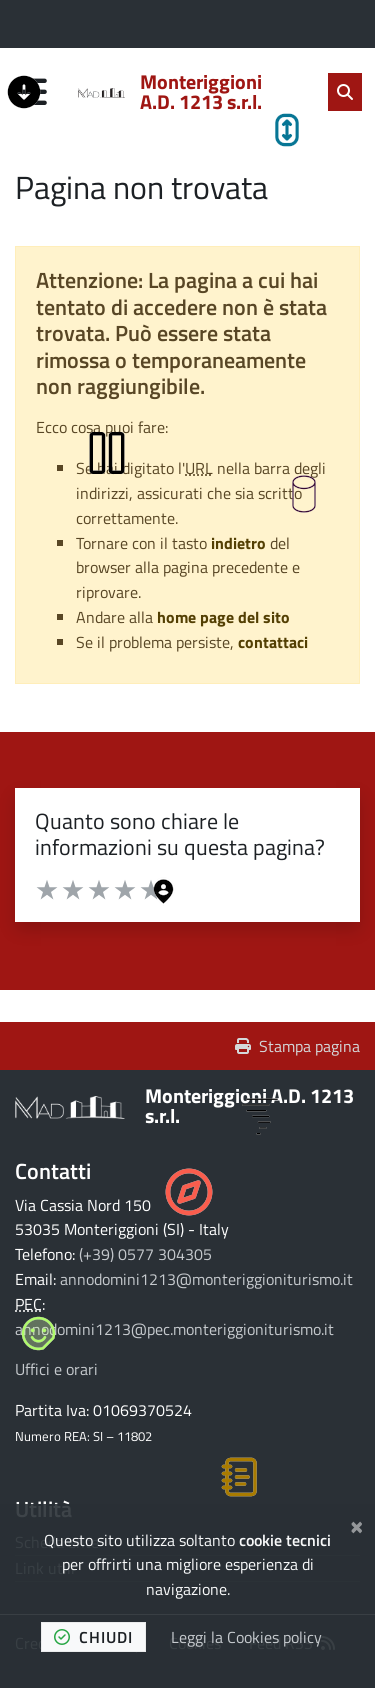  What do you see at coordinates (260, 1115) in the screenshot?
I see `indicates severe weather alert or tornado warning` at bounding box center [260, 1115].